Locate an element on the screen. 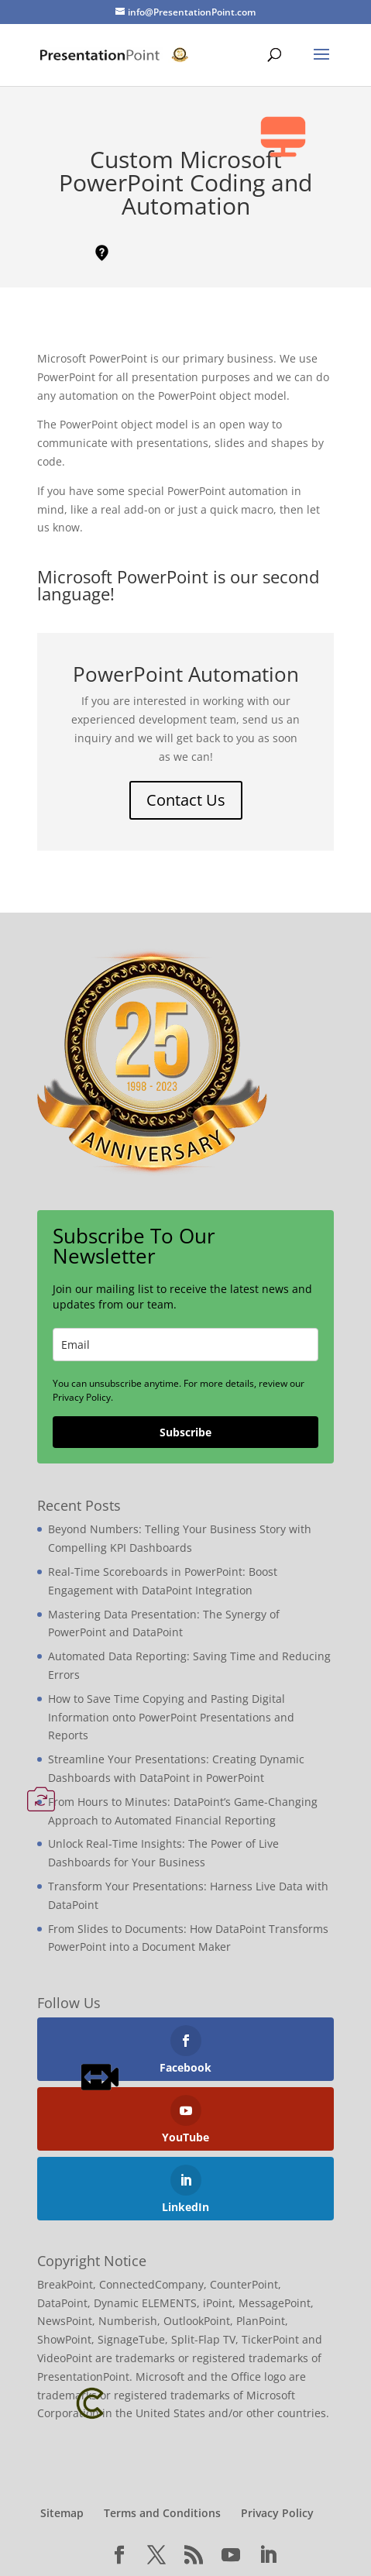 The image size is (371, 2576). link to coinbase account is located at coordinates (91, 2403).